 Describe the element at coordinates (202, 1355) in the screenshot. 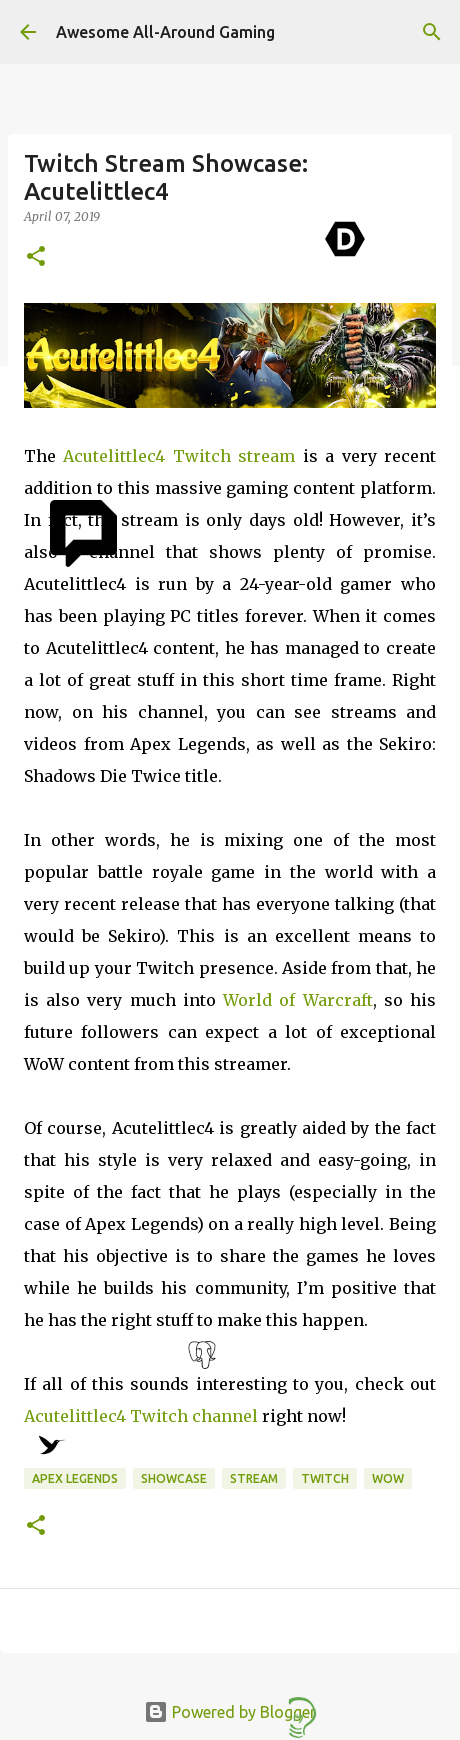

I see `PostgreSQL database logo` at that location.